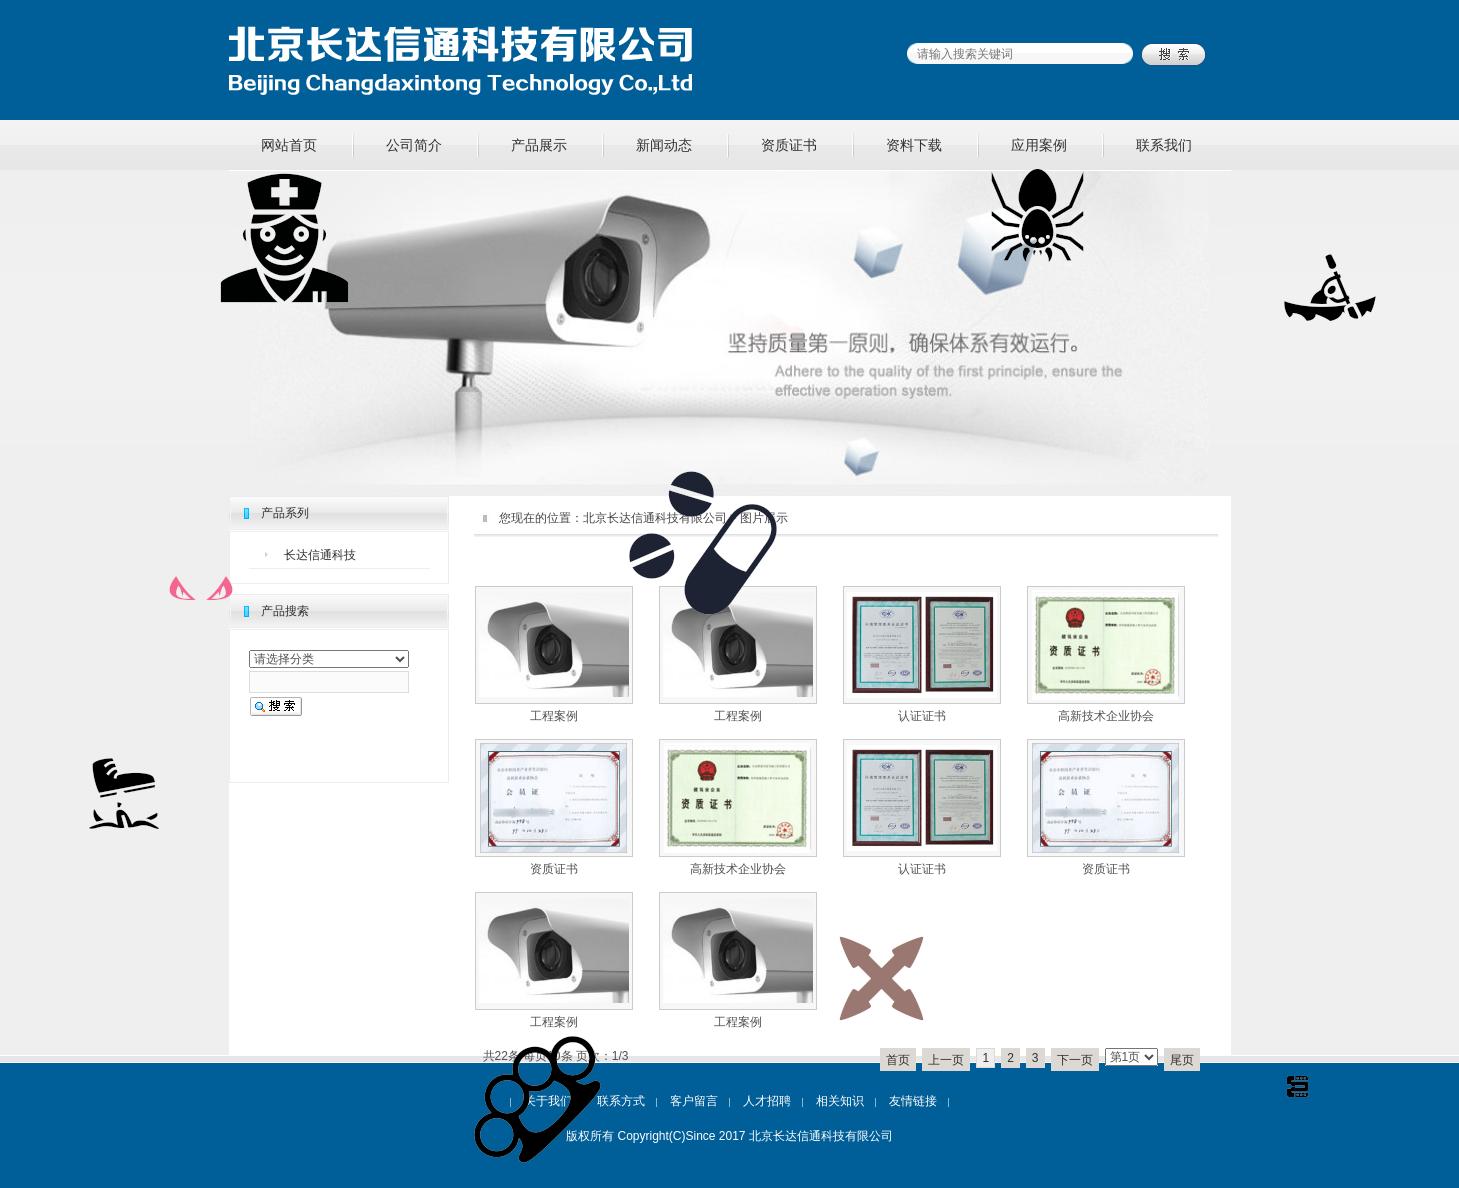 Image resolution: width=1459 pixels, height=1188 pixels. Describe the element at coordinates (703, 543) in the screenshot. I see `view medications or prescriptions` at that location.